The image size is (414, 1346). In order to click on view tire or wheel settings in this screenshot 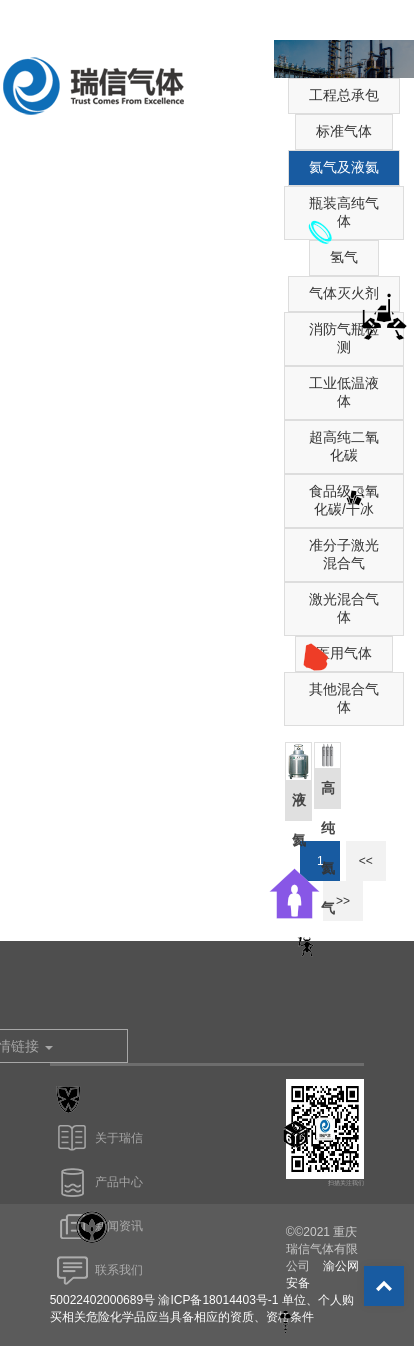, I will do `click(320, 232)`.